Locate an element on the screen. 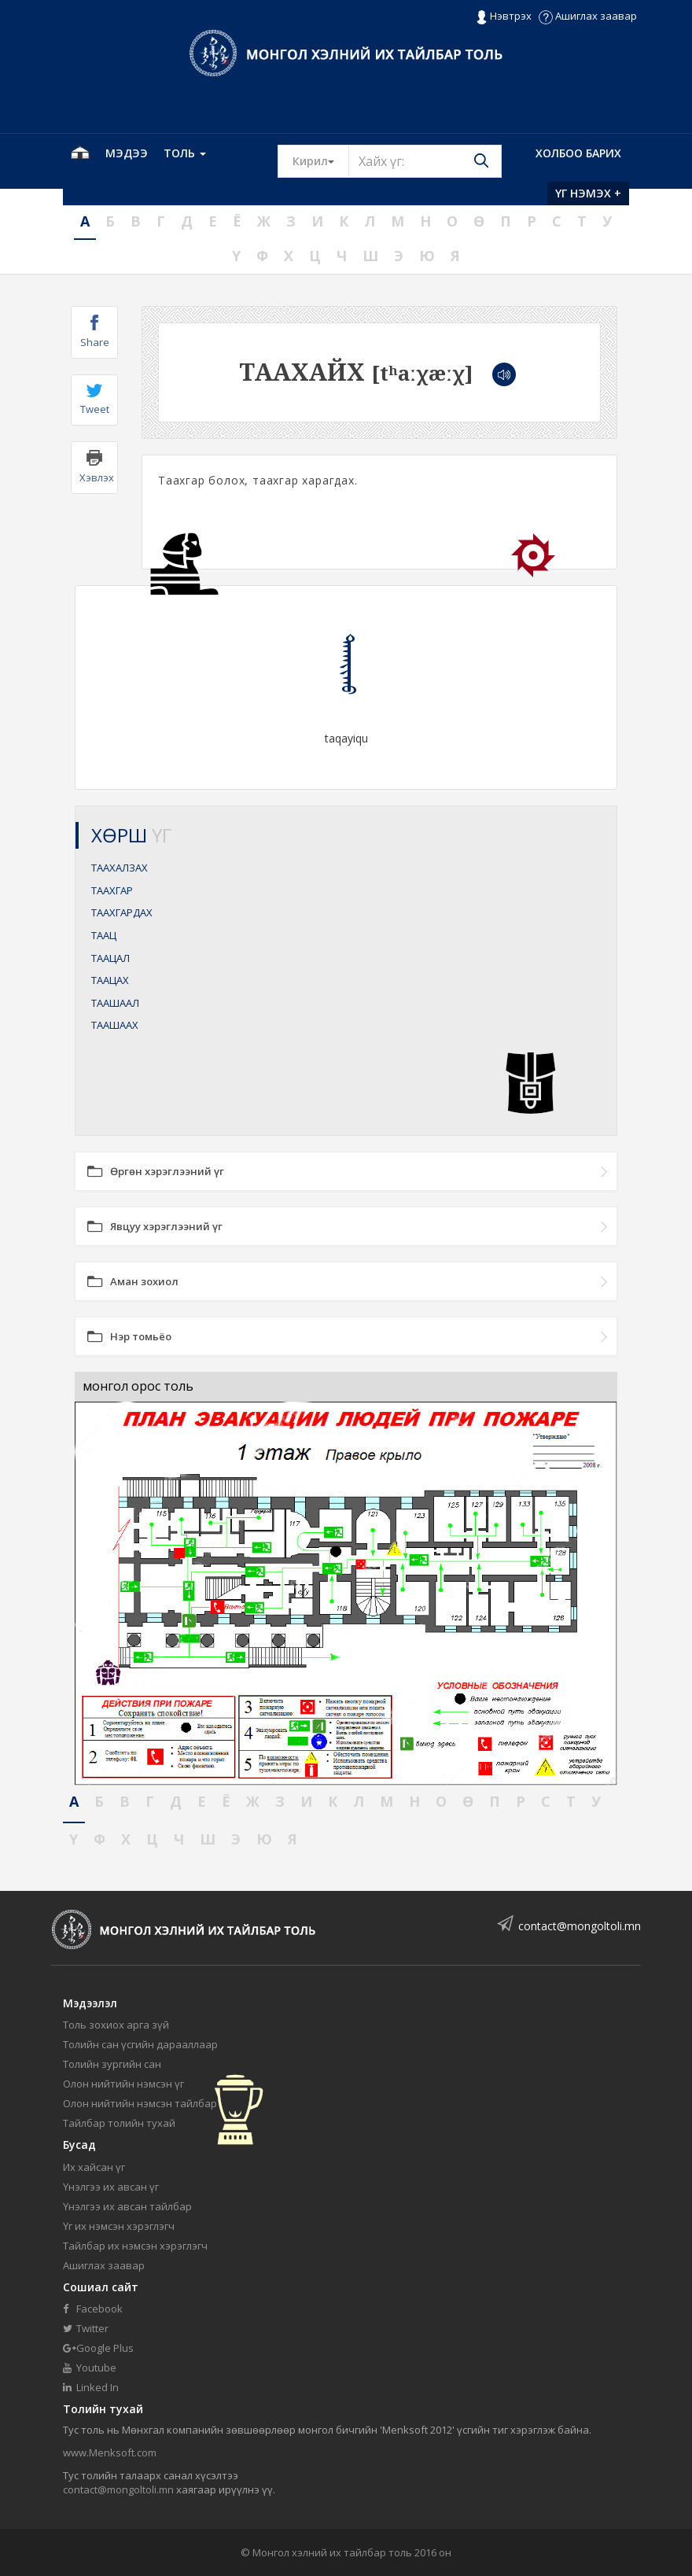  explore ancient Egypt themed content is located at coordinates (184, 561).